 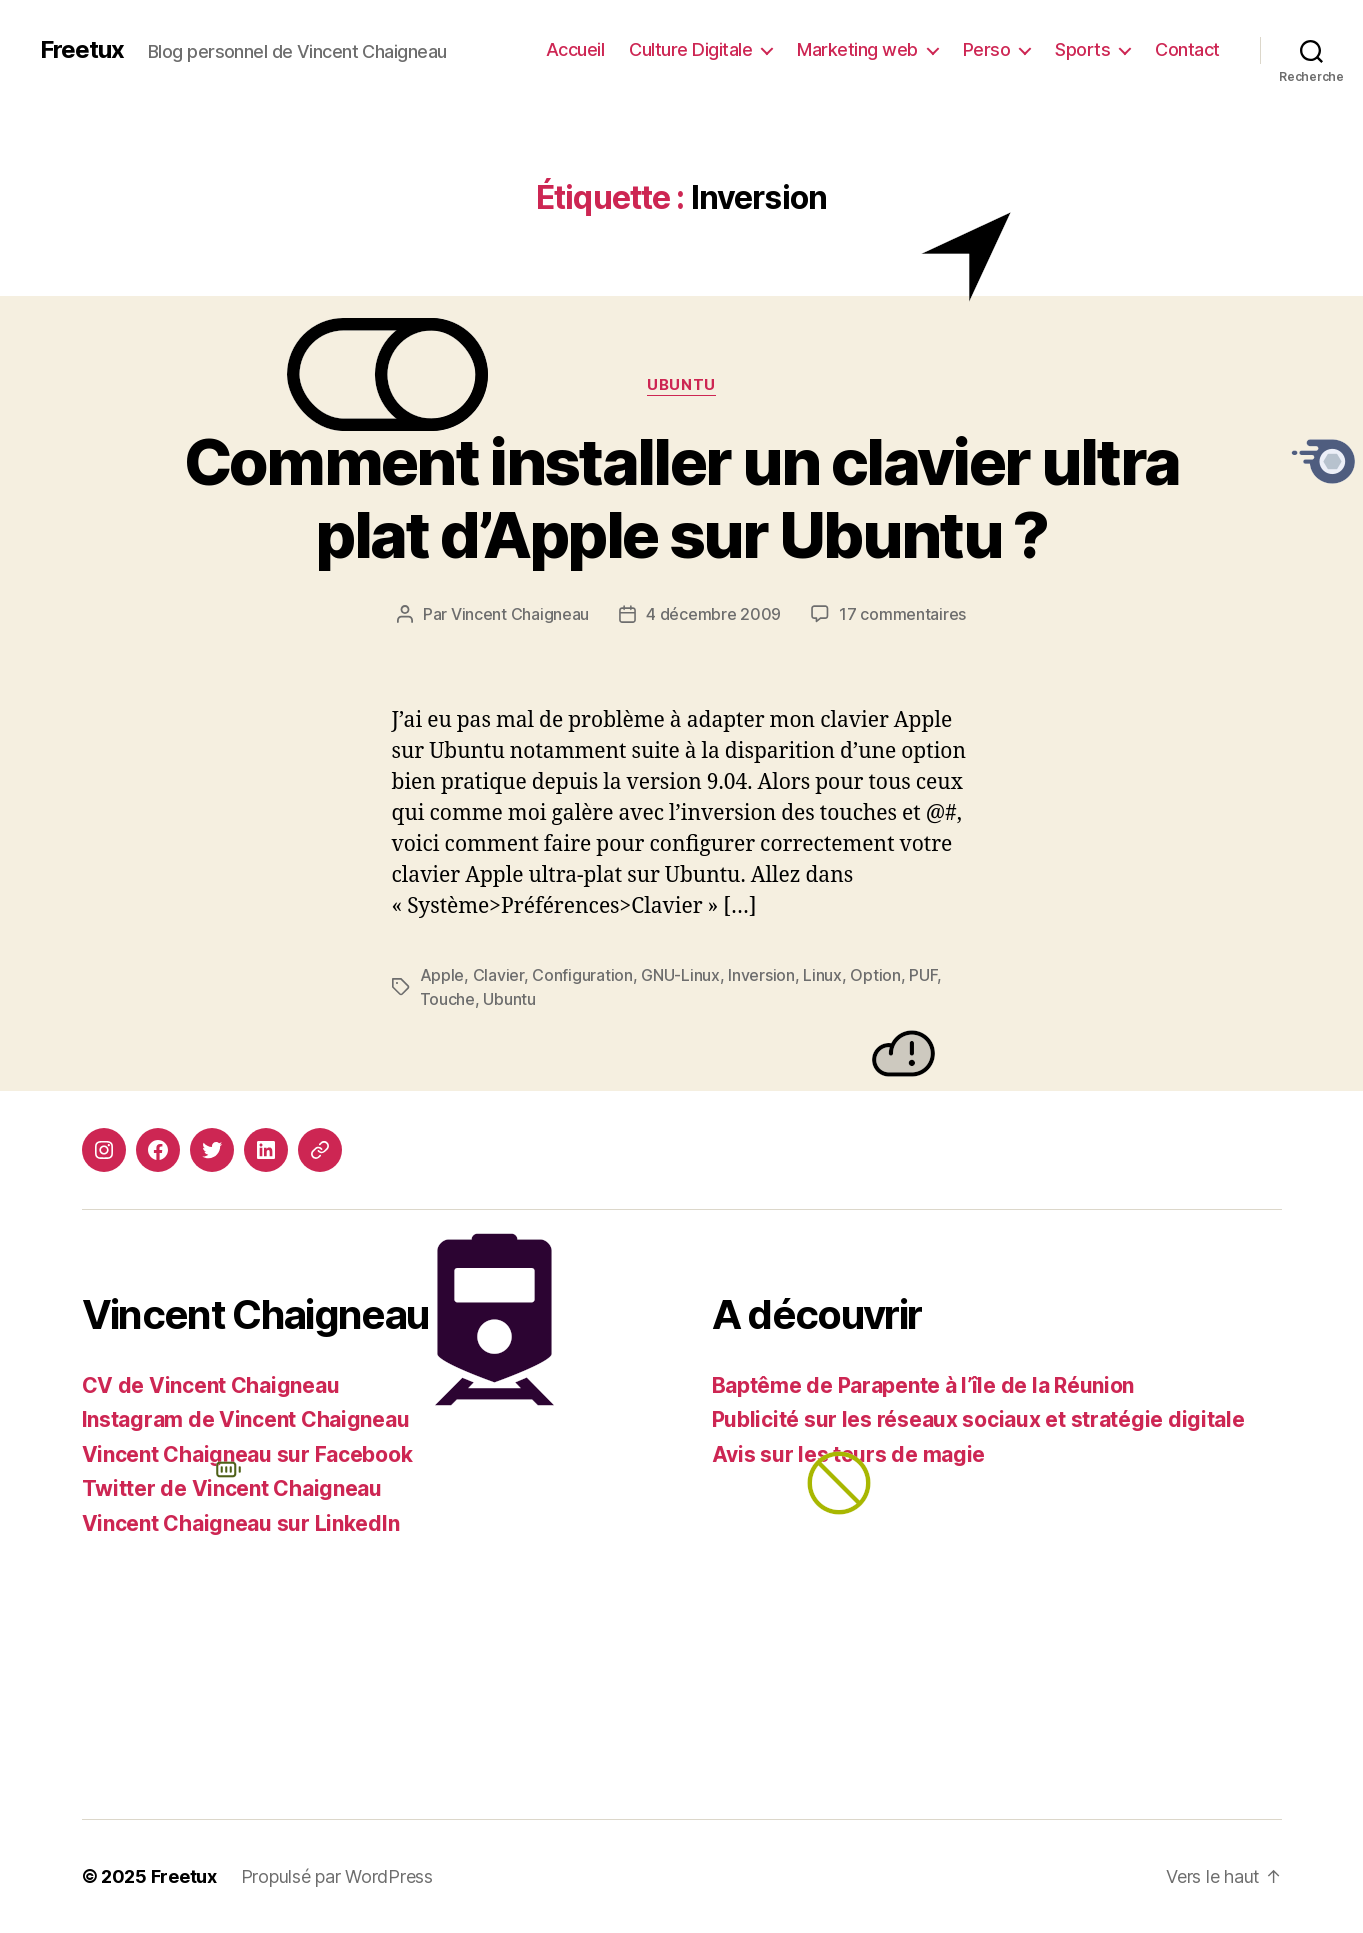 I want to click on access discord nitro subscription features, so click(x=1323, y=461).